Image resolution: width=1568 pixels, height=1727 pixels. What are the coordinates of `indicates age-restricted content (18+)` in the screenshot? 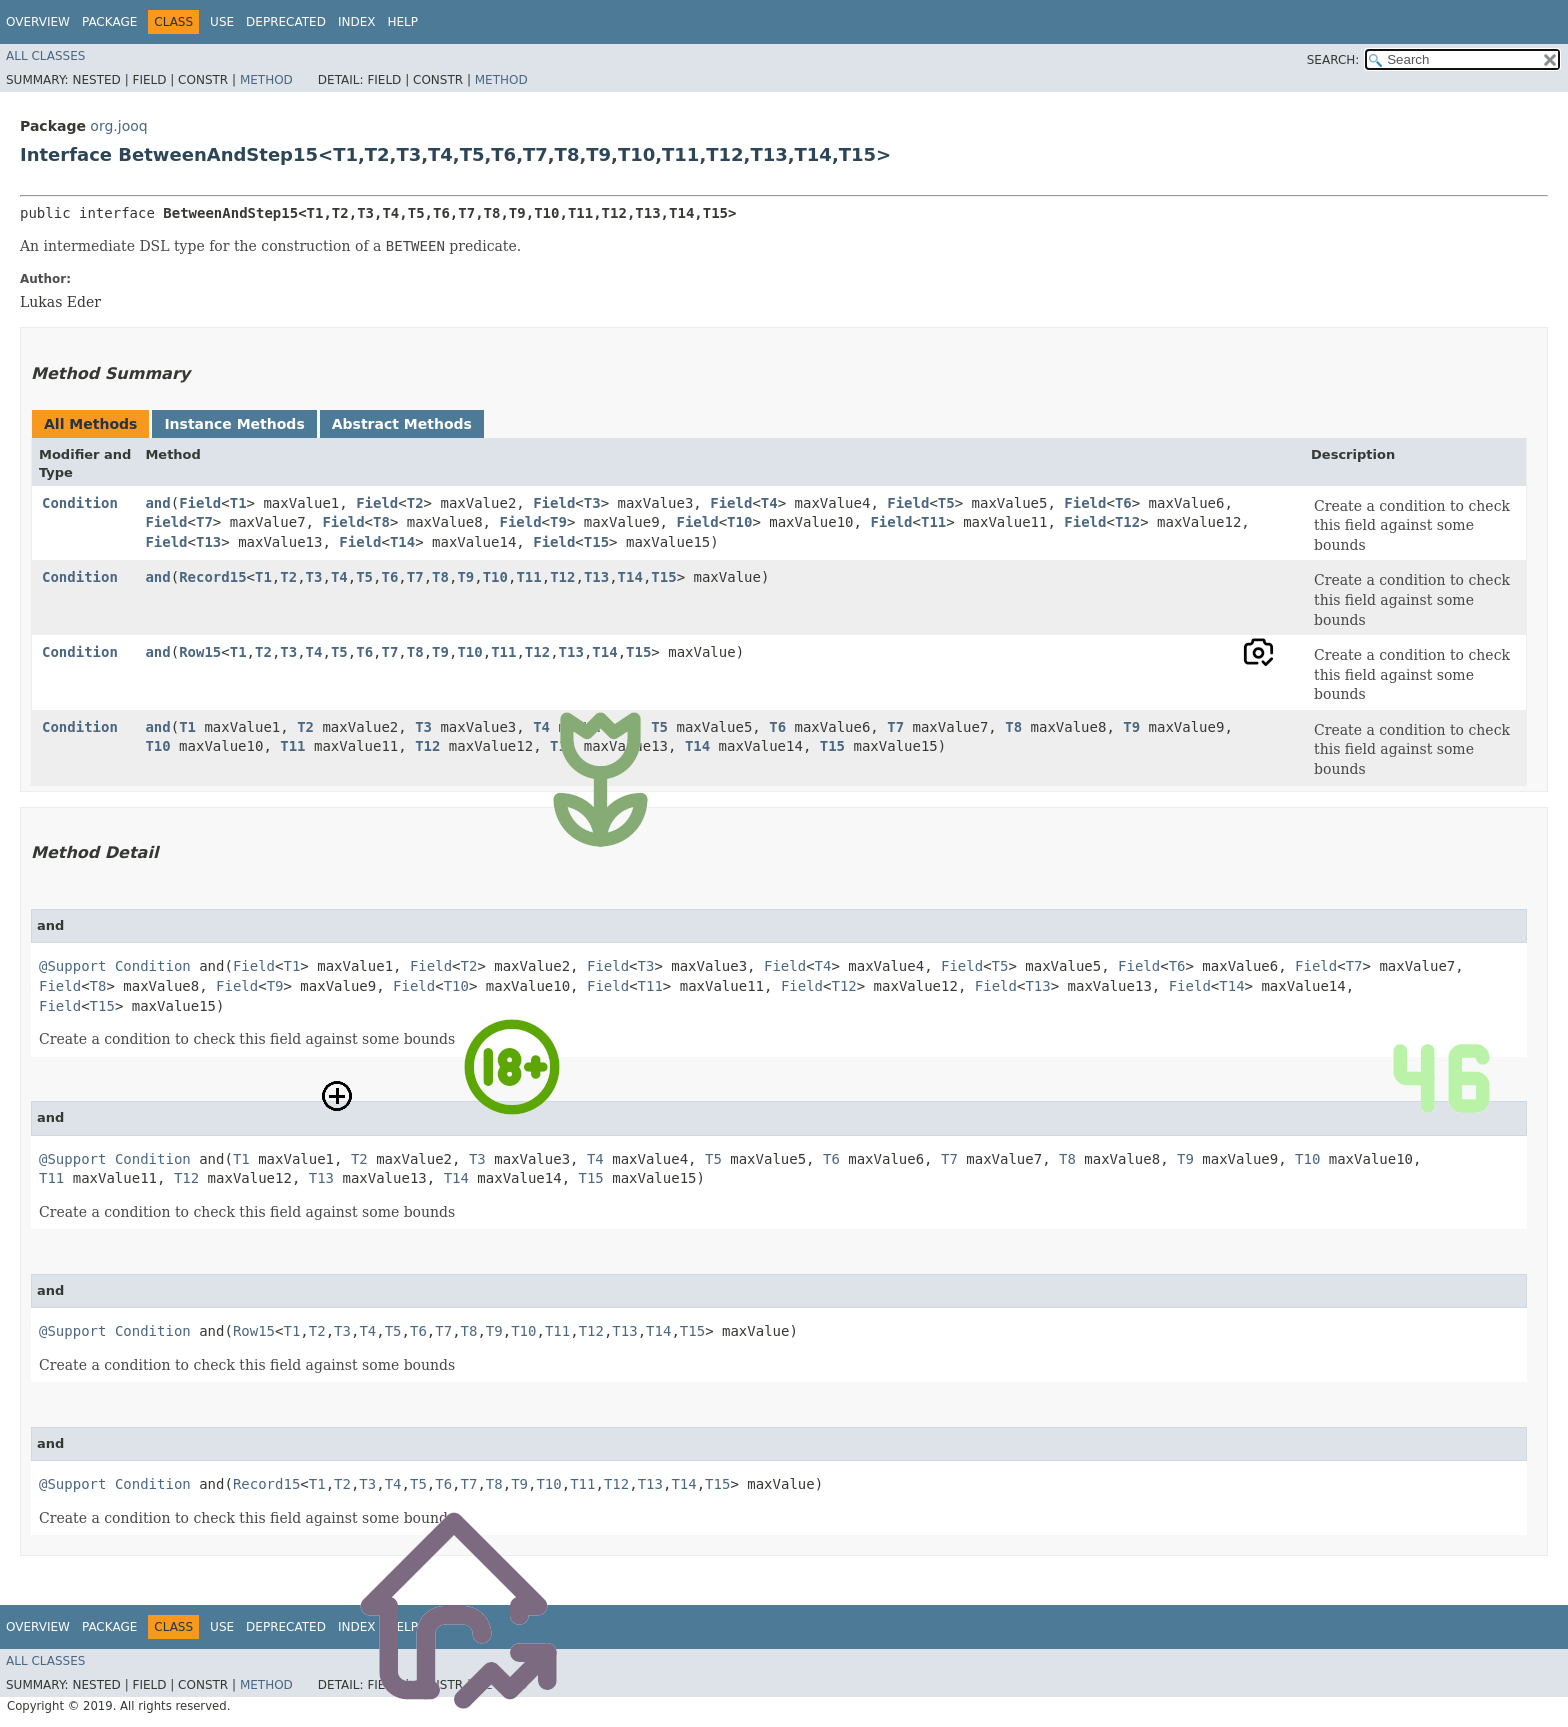 It's located at (512, 1067).